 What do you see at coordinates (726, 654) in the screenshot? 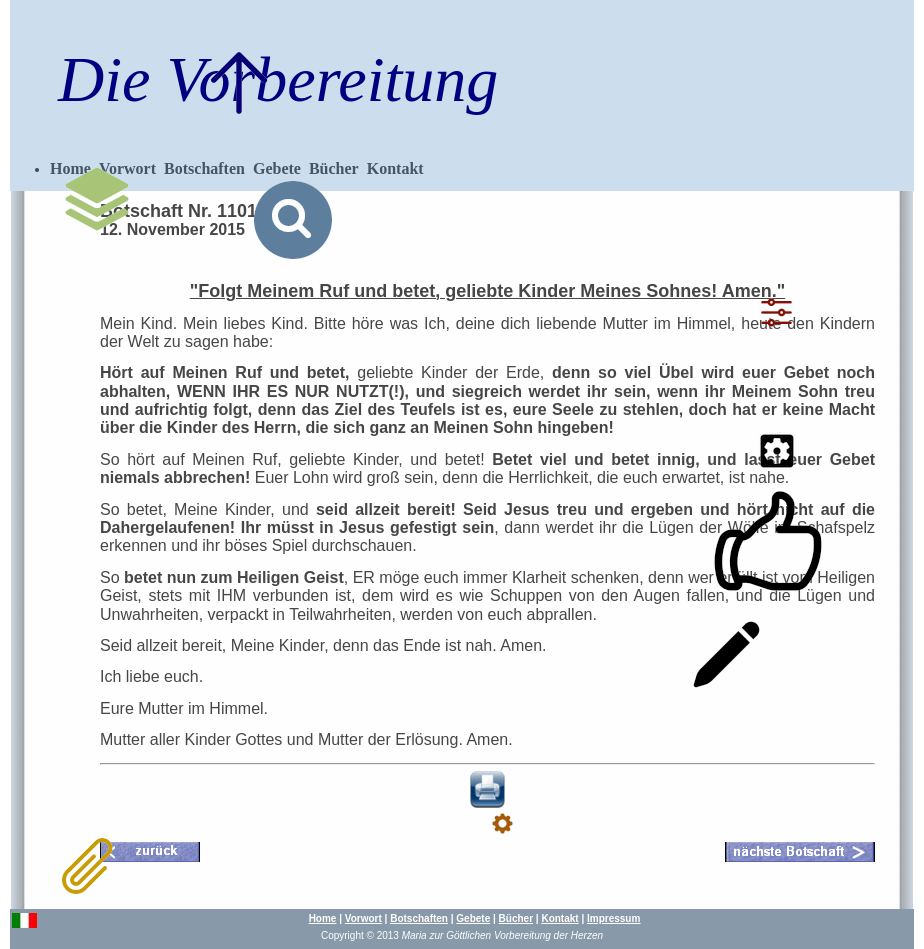
I see `edit content or text` at bounding box center [726, 654].